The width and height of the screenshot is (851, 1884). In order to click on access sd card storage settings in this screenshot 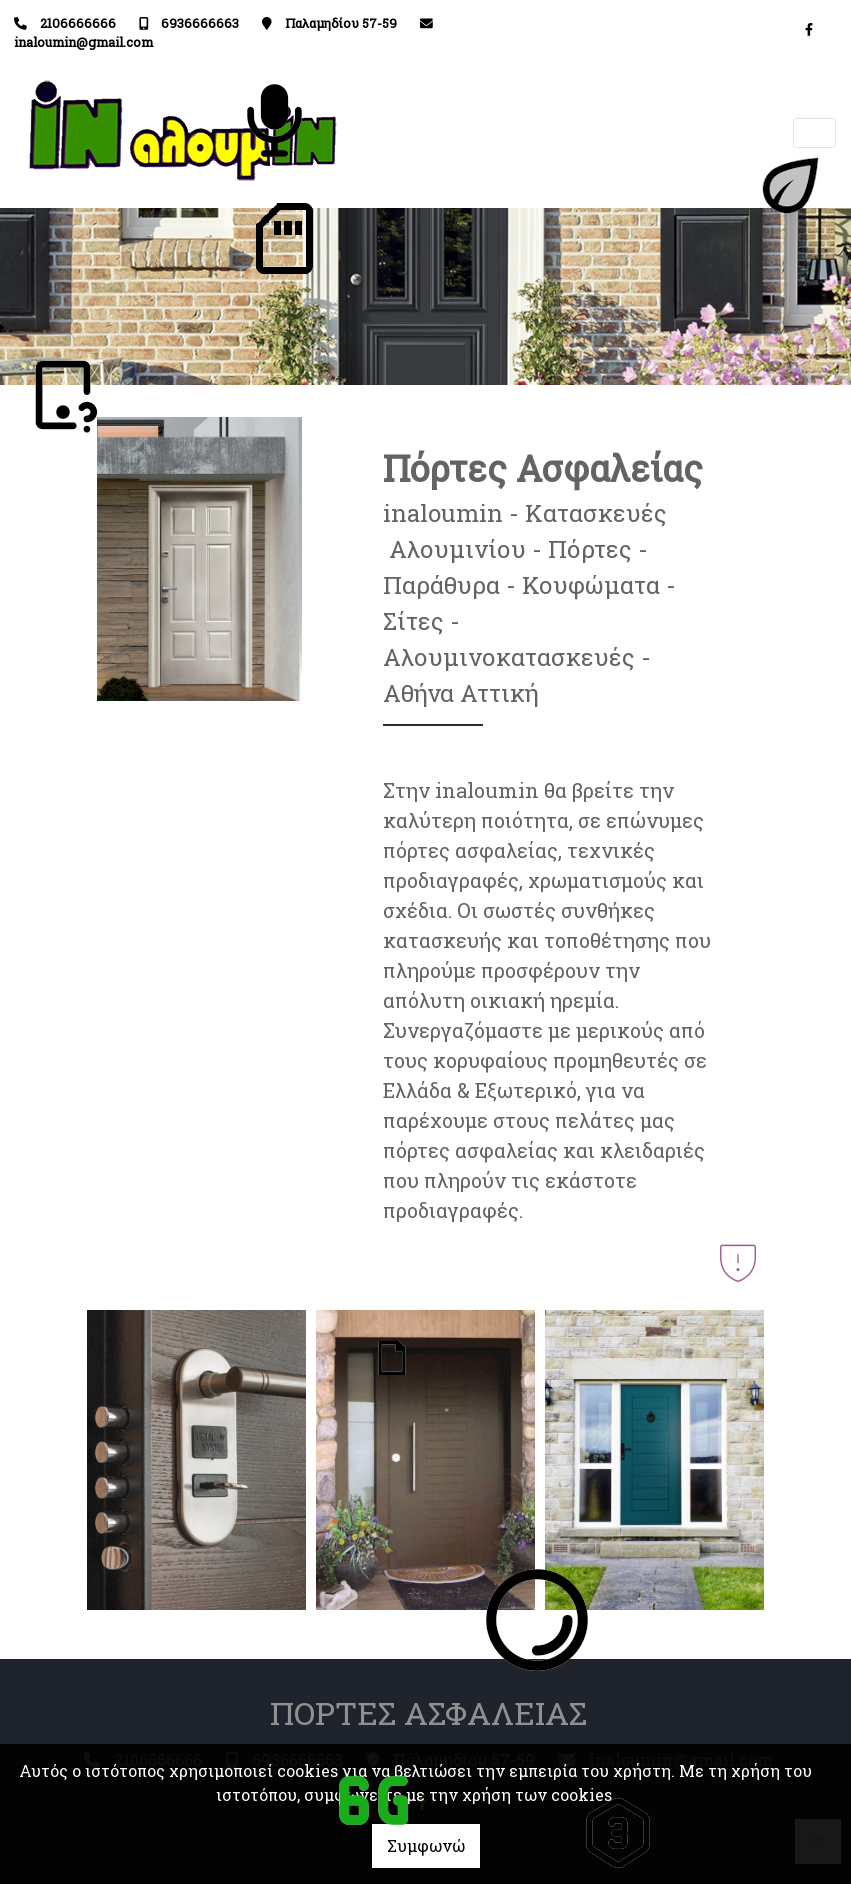, I will do `click(284, 238)`.